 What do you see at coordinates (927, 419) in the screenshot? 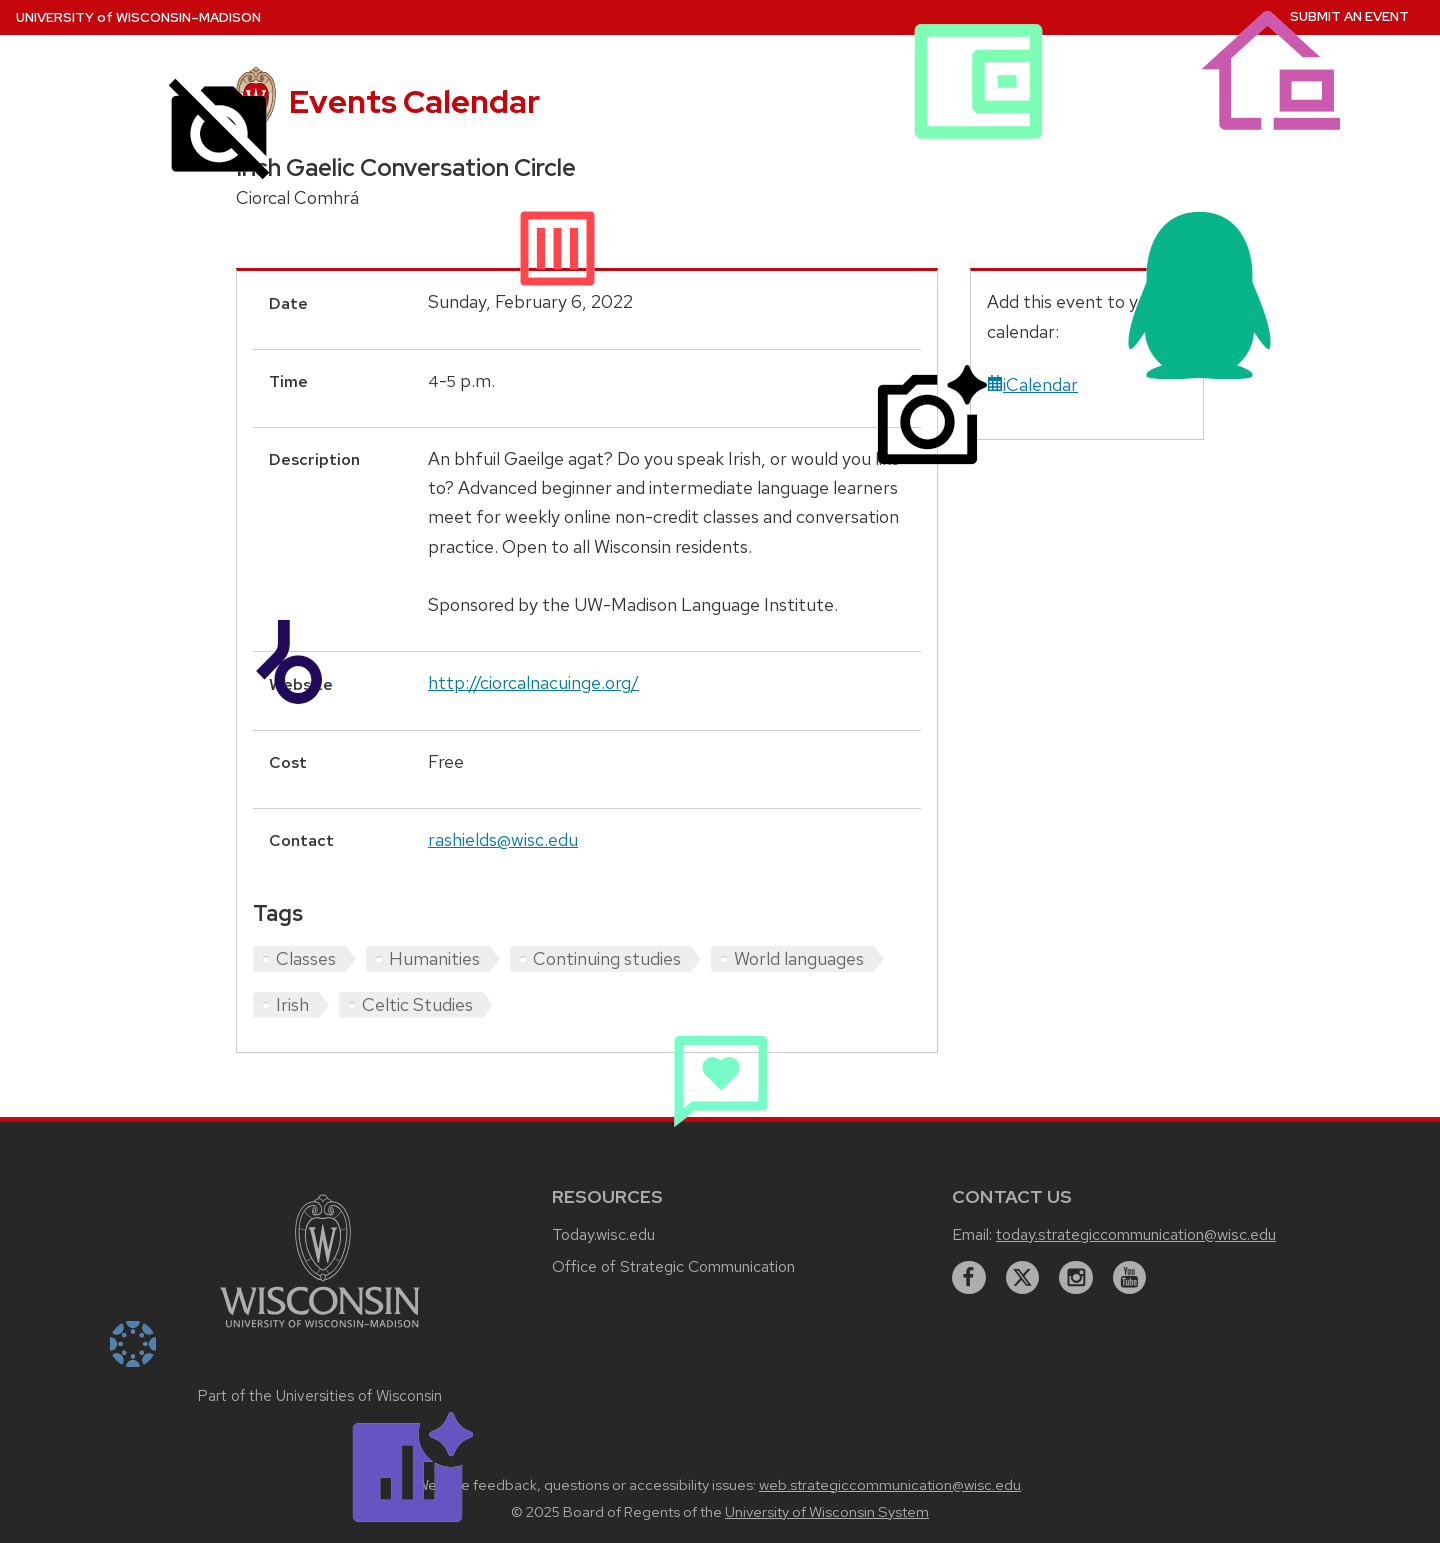
I see `activate AI-powered camera features` at bounding box center [927, 419].